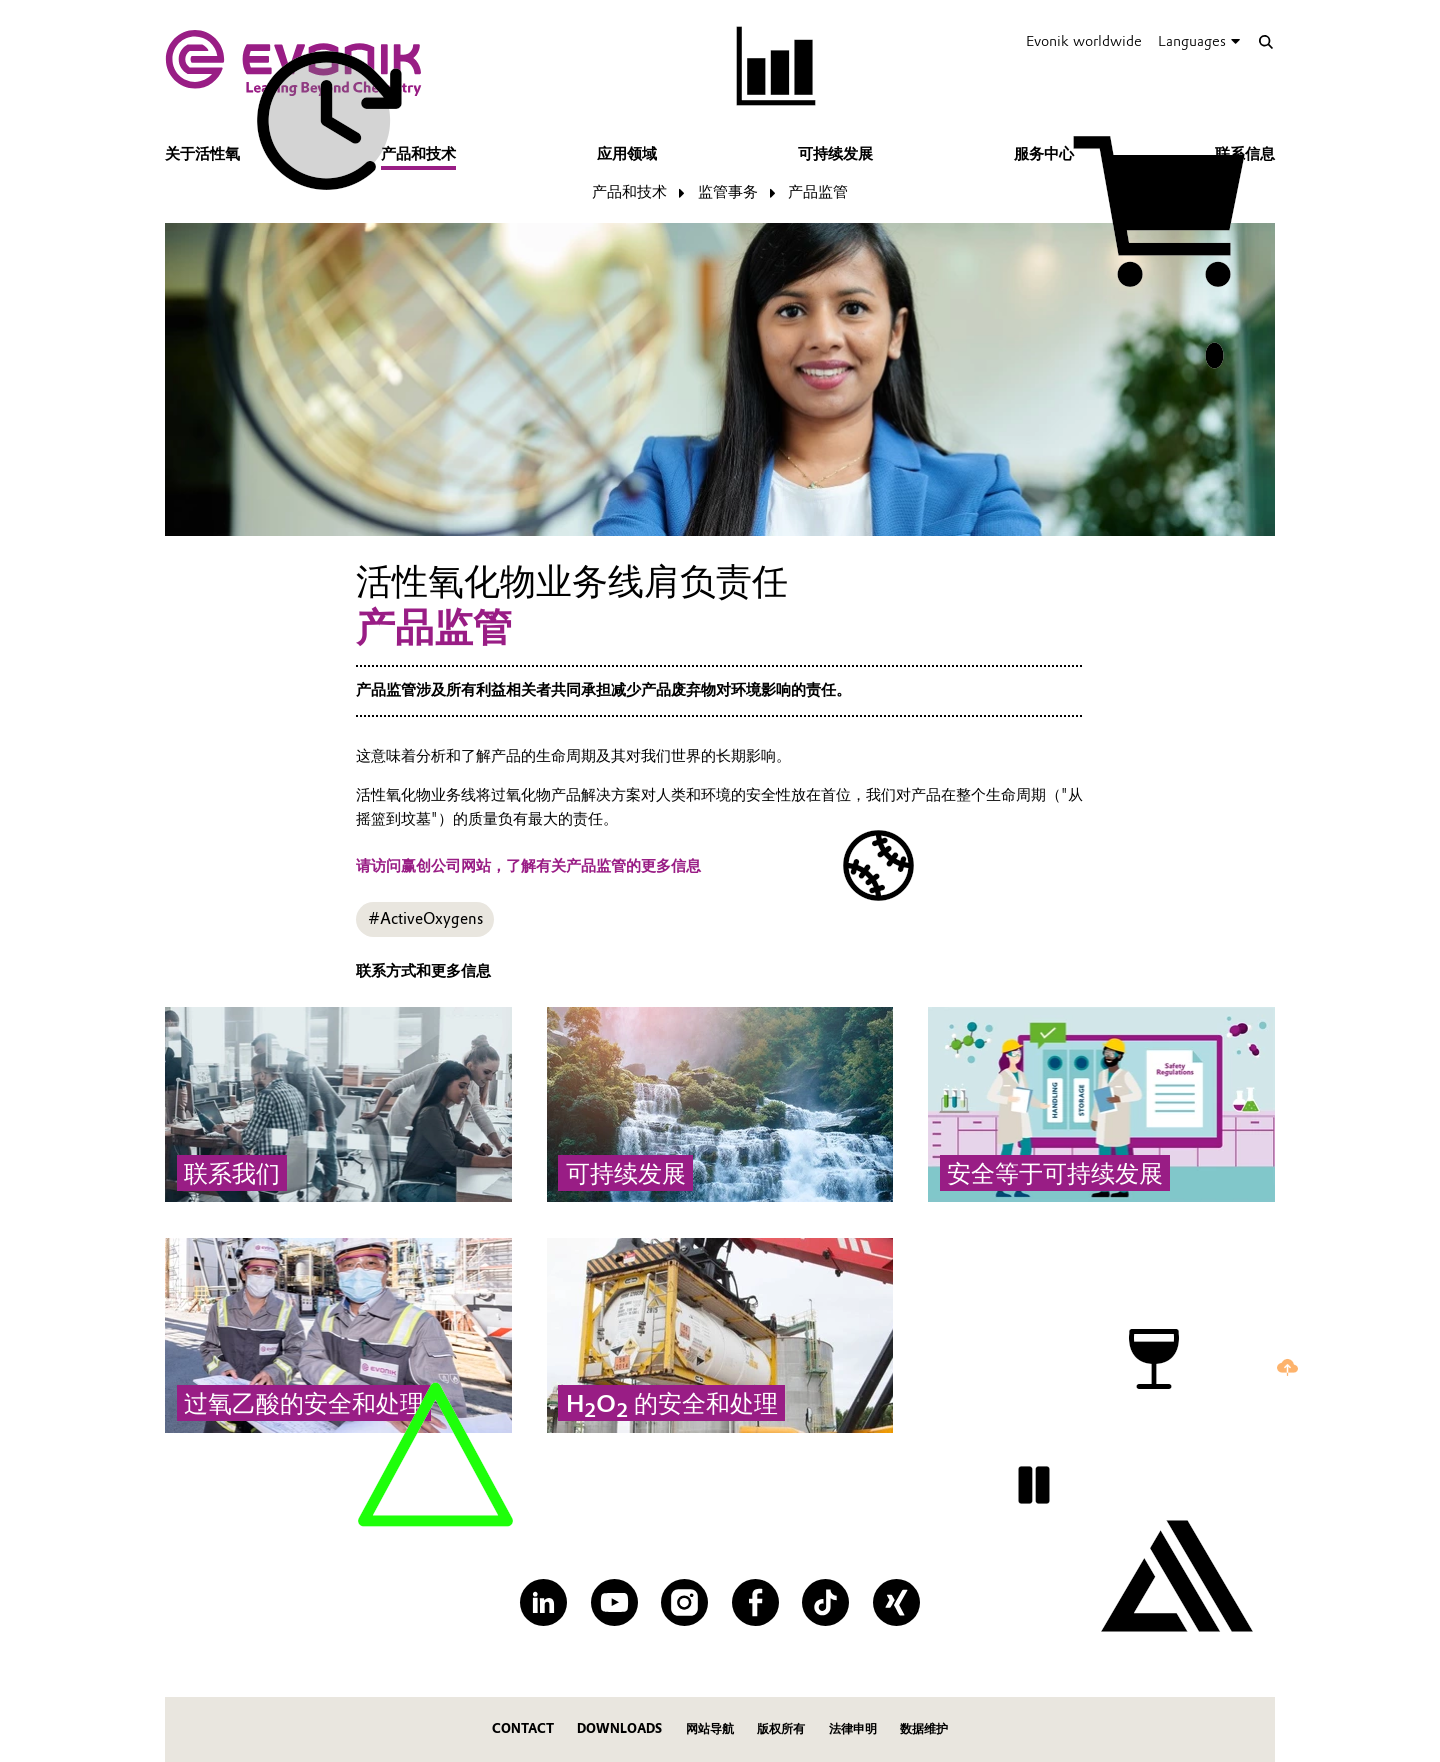 The image size is (1440, 1762). Describe the element at coordinates (1034, 1485) in the screenshot. I see `switch to column view layout` at that location.